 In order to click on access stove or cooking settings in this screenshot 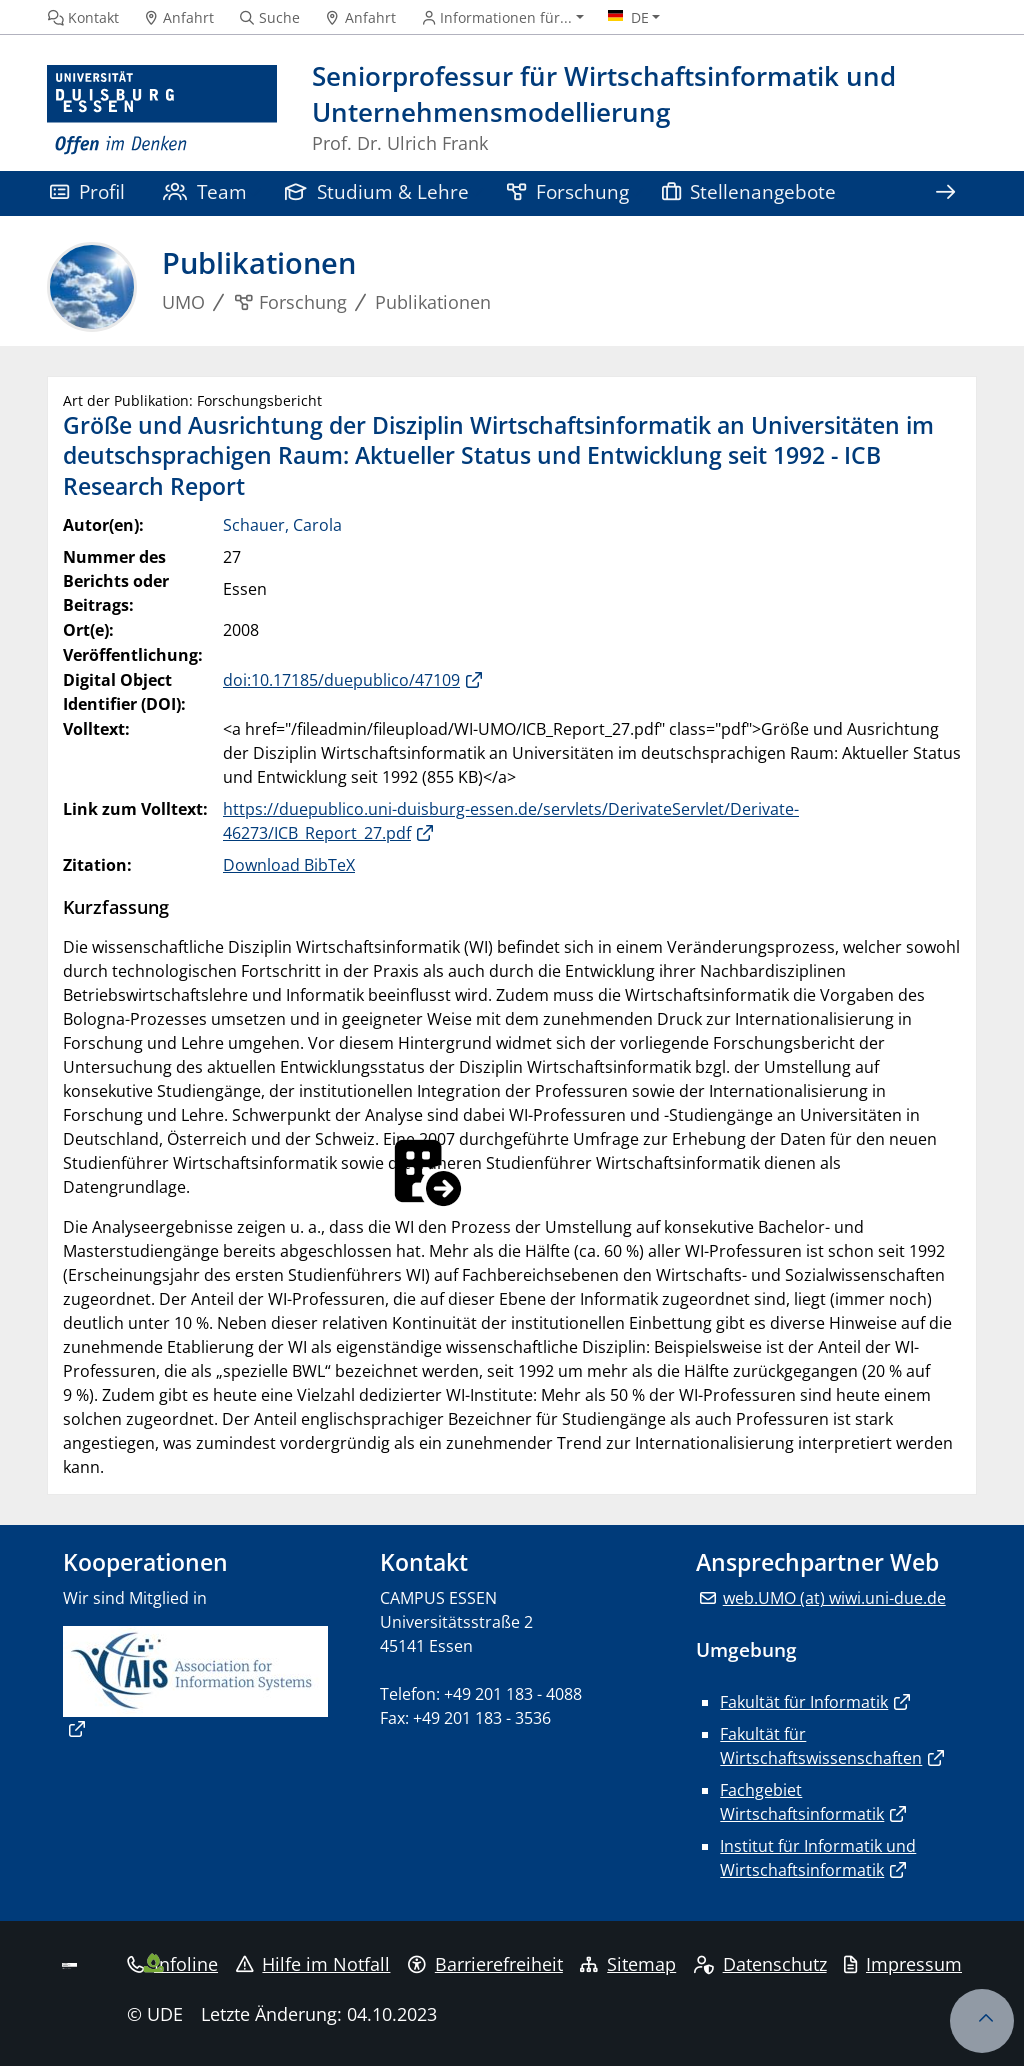, I will do `click(153, 1963)`.